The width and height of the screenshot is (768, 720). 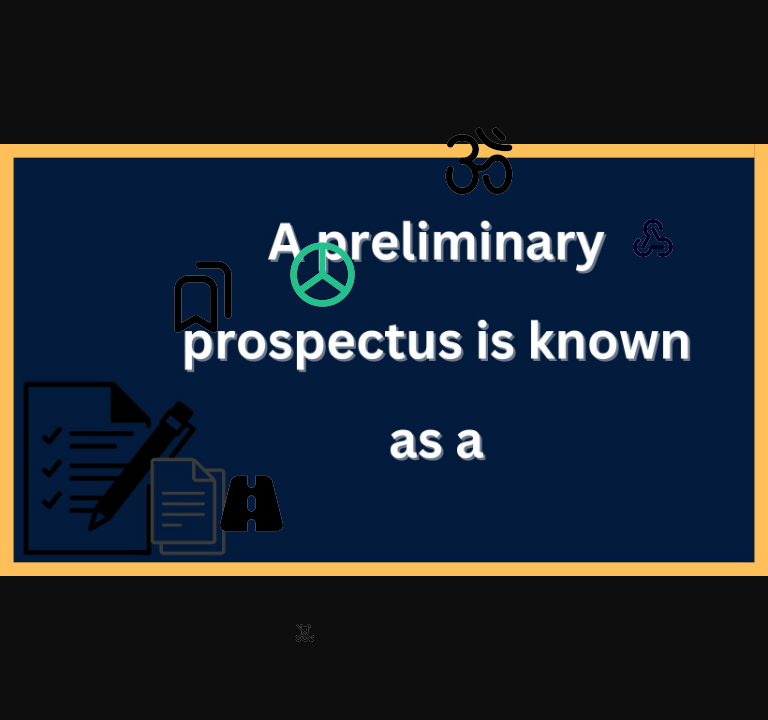 I want to click on pool closed or unavailable, so click(x=305, y=633).